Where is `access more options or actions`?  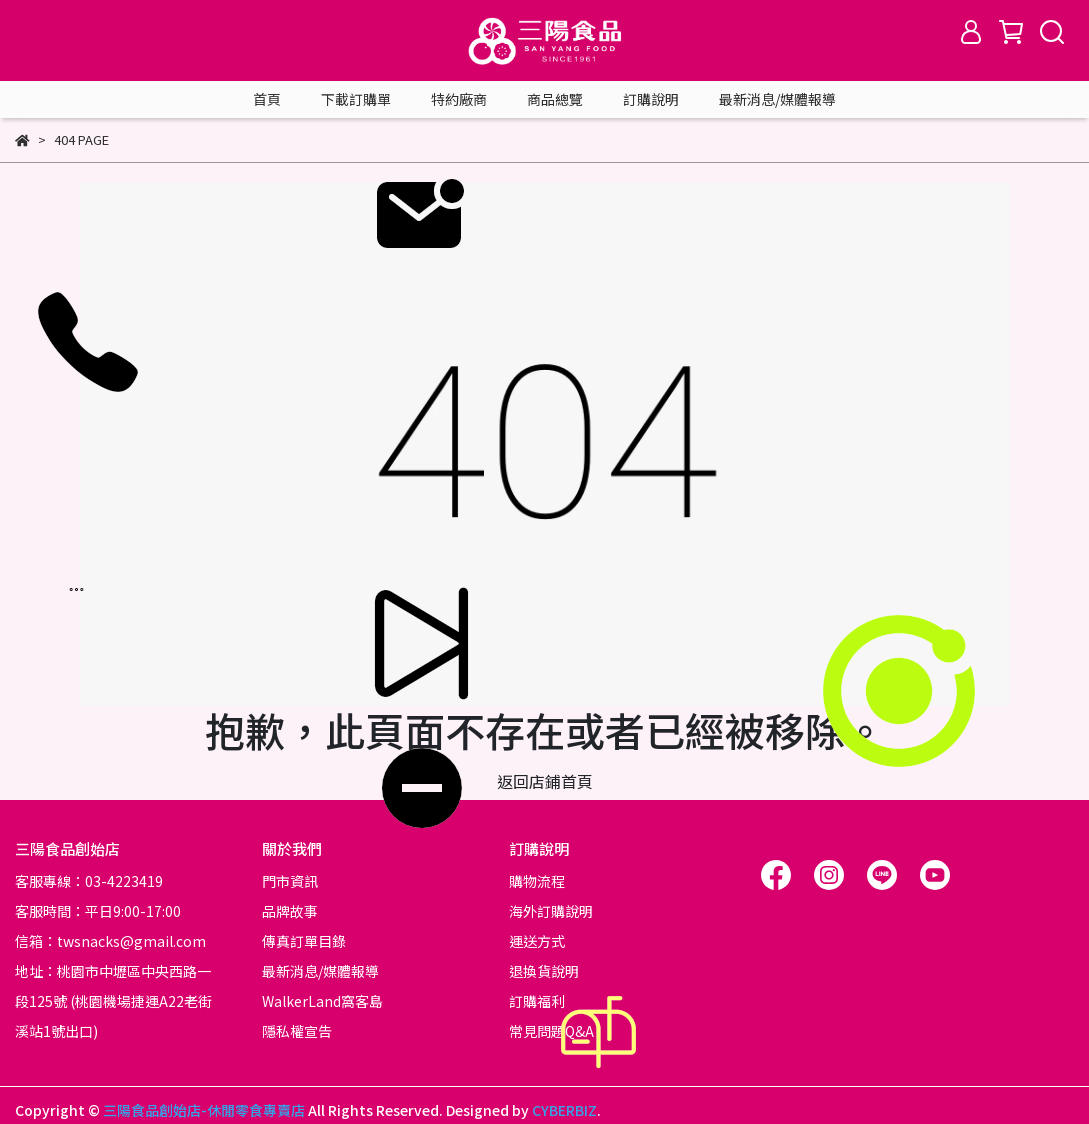
access more options or actions is located at coordinates (76, 589).